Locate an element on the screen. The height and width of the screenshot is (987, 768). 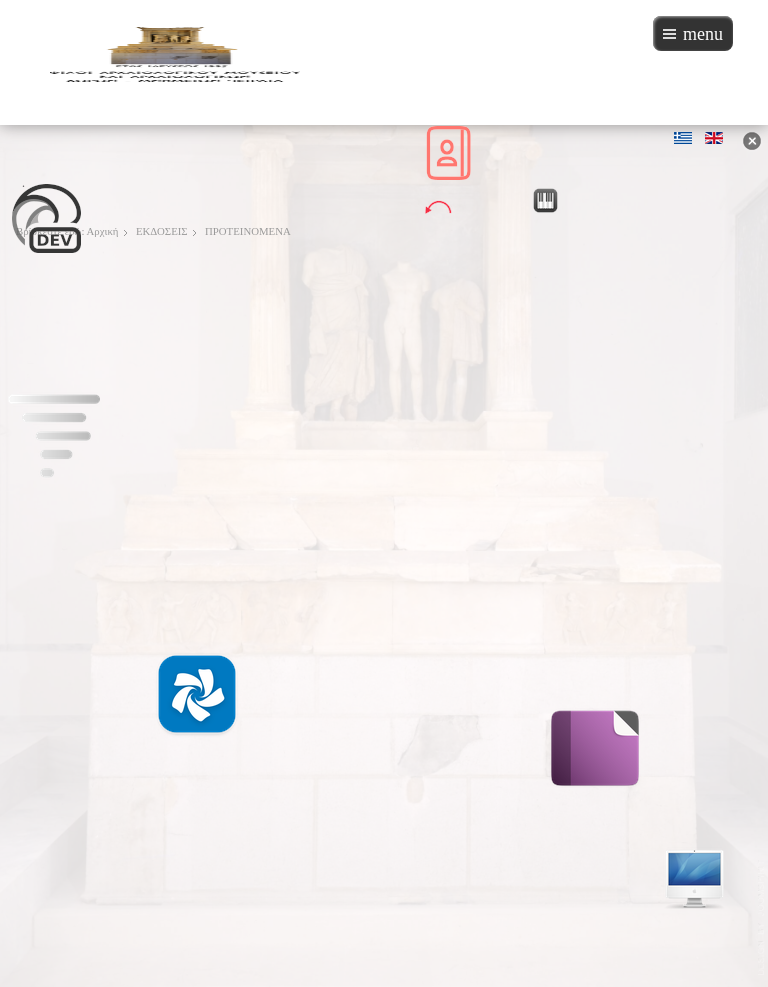
open chakra linux distribution is located at coordinates (197, 694).